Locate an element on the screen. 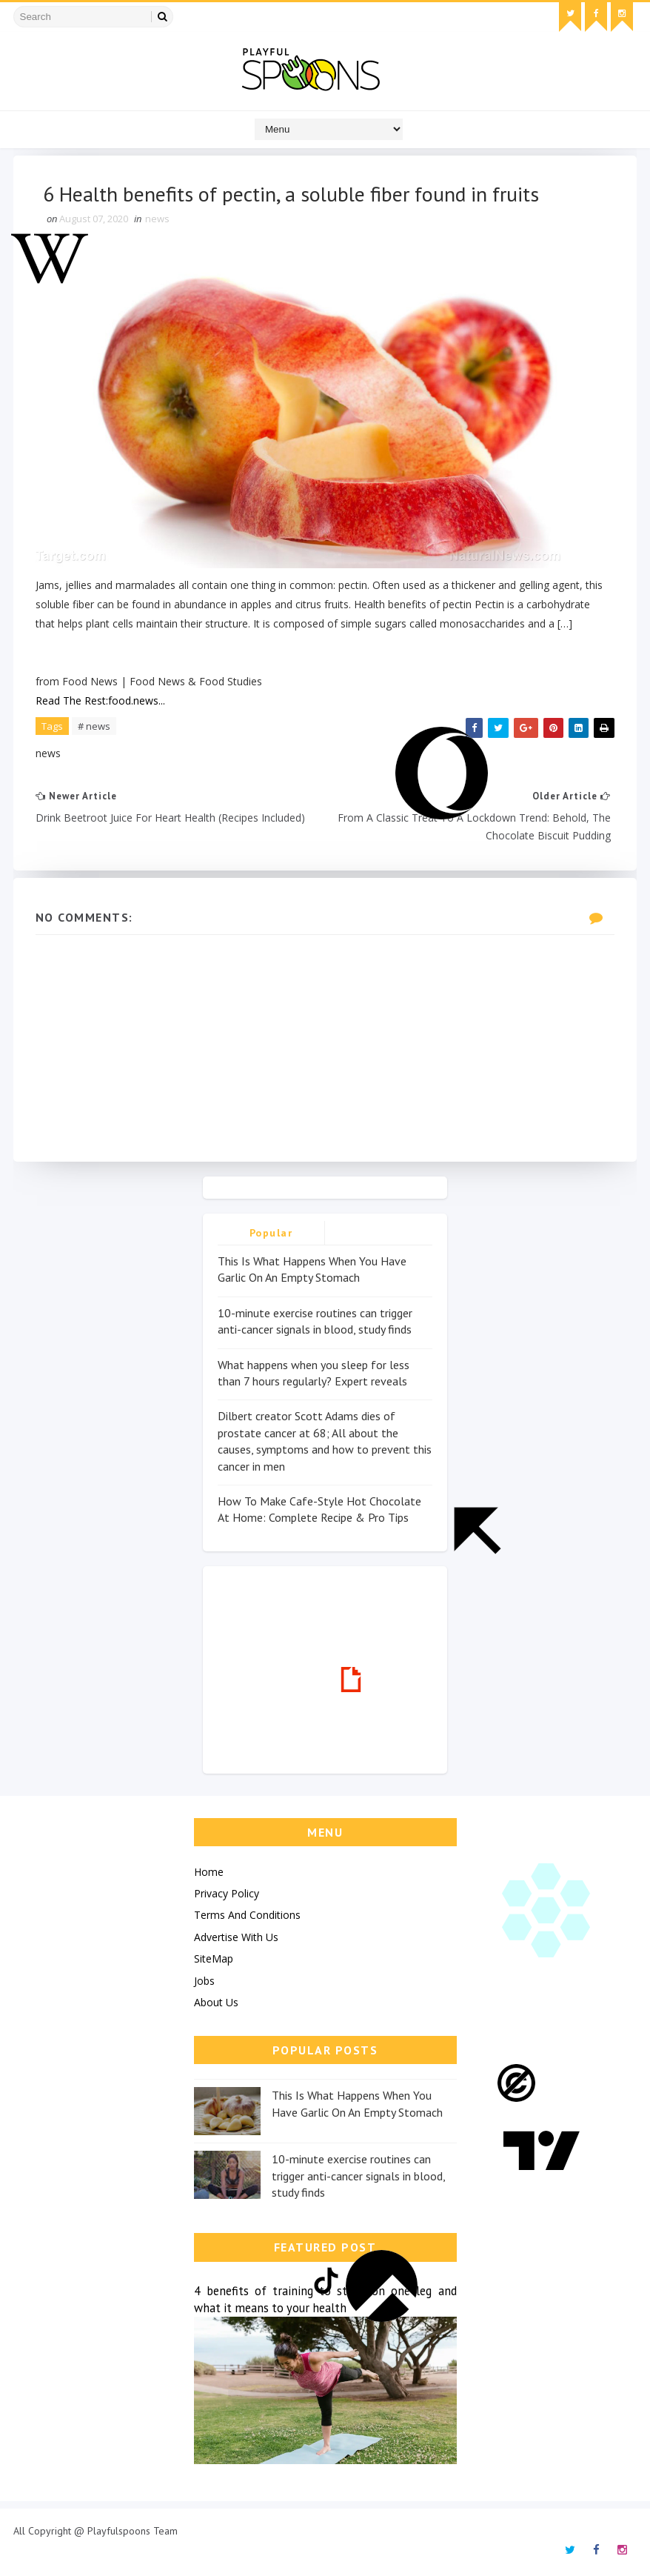 This screenshot has height=2576, width=650. open the TikTok app is located at coordinates (326, 2280).